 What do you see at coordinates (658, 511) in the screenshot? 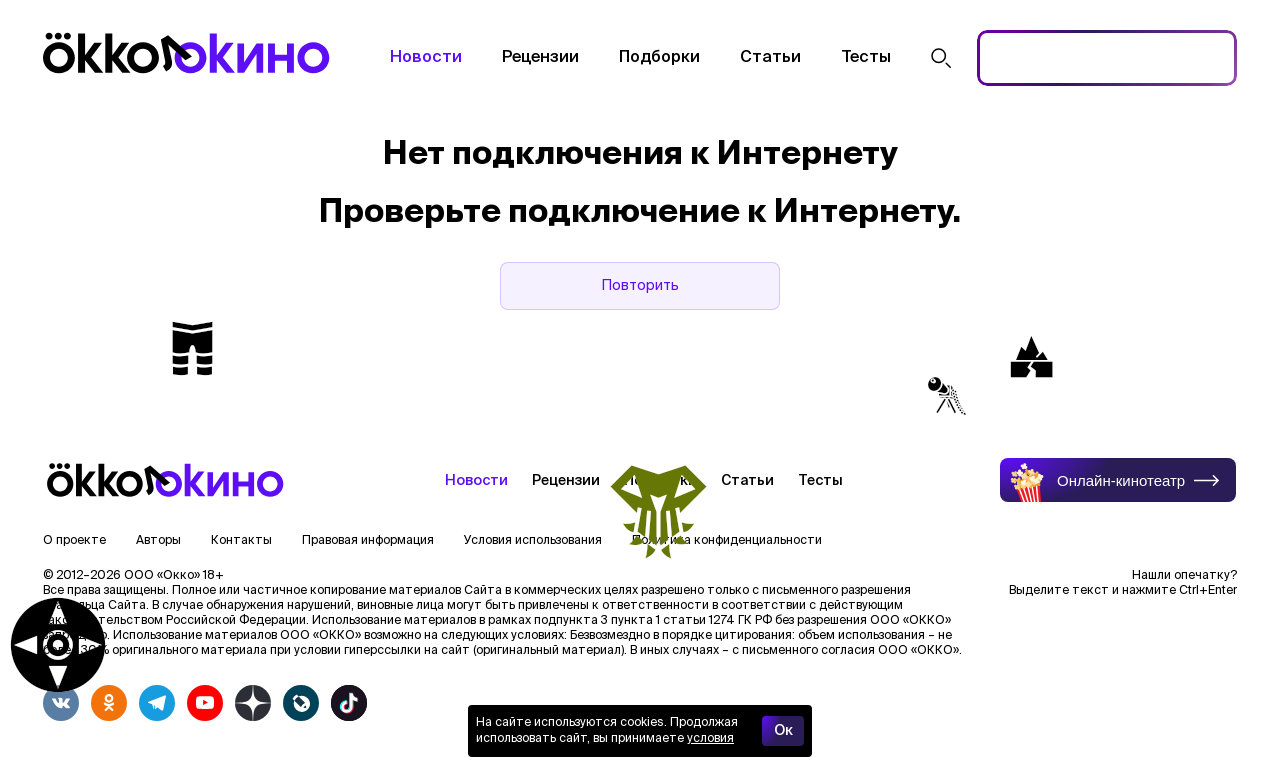
I see `represents a creature type or monster in a game` at bounding box center [658, 511].